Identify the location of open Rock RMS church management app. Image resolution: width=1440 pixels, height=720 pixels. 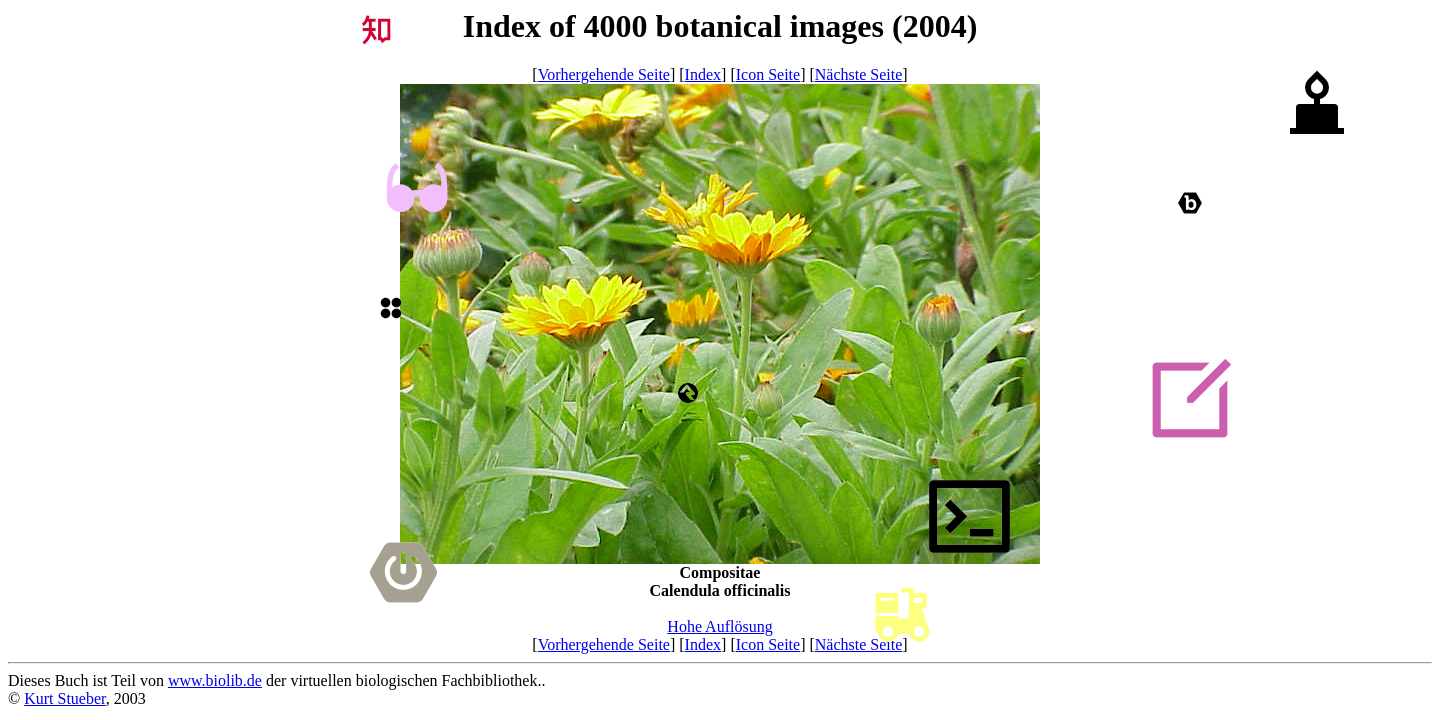
(688, 393).